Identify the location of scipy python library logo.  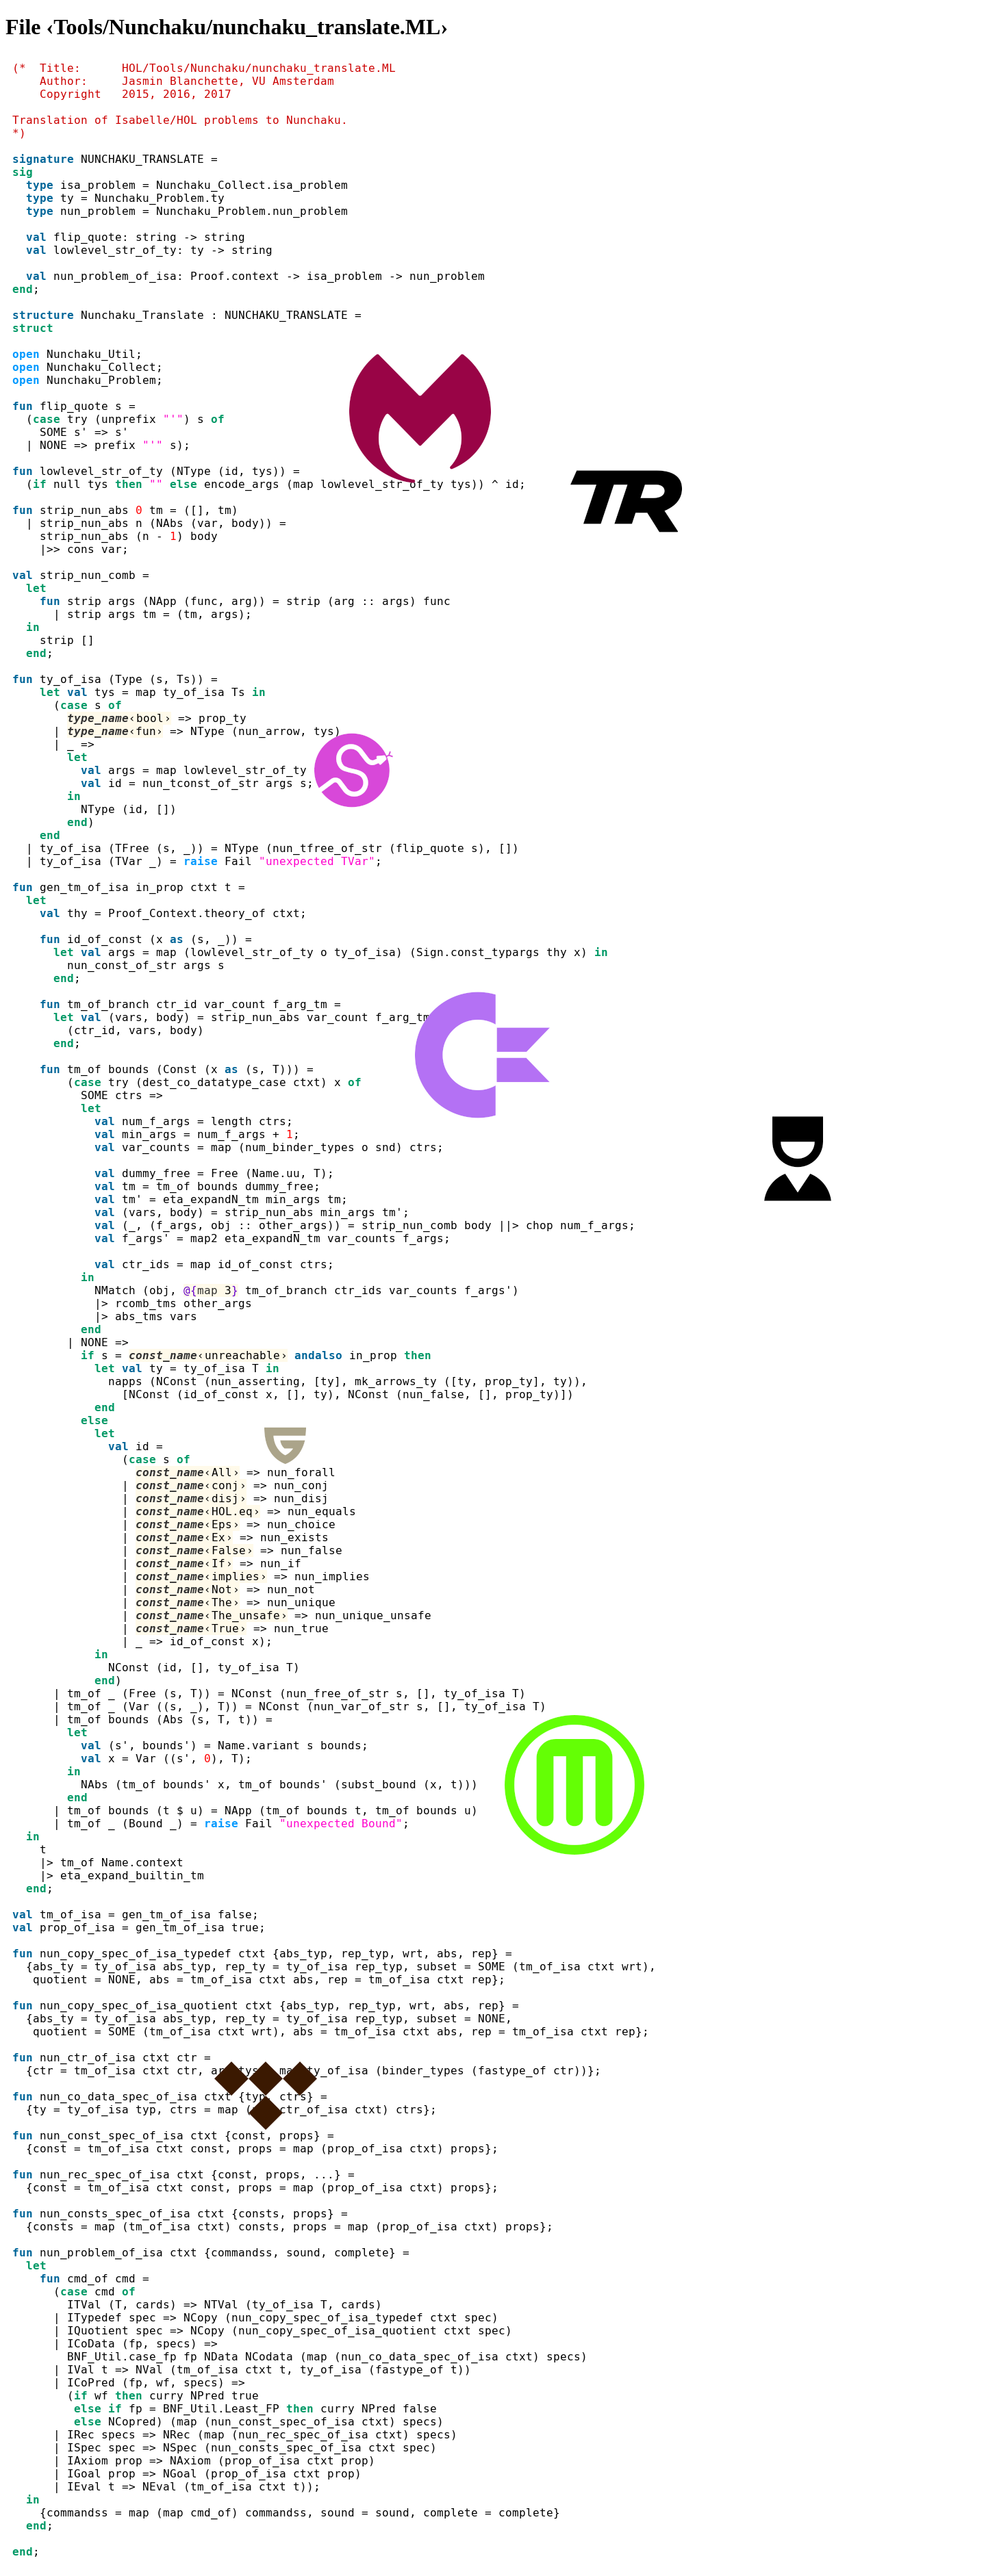
(353, 770).